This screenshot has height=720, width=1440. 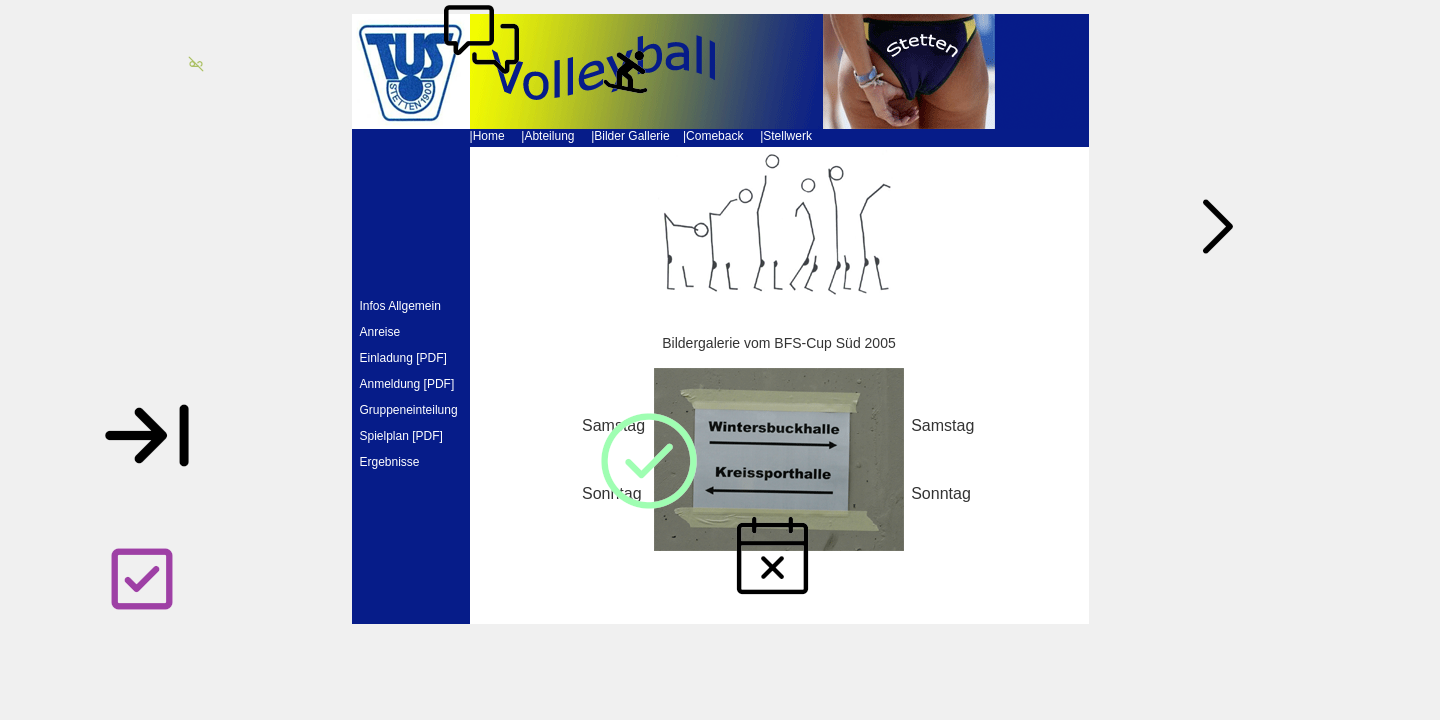 What do you see at coordinates (772, 558) in the screenshot?
I see `cancel or delete an event` at bounding box center [772, 558].